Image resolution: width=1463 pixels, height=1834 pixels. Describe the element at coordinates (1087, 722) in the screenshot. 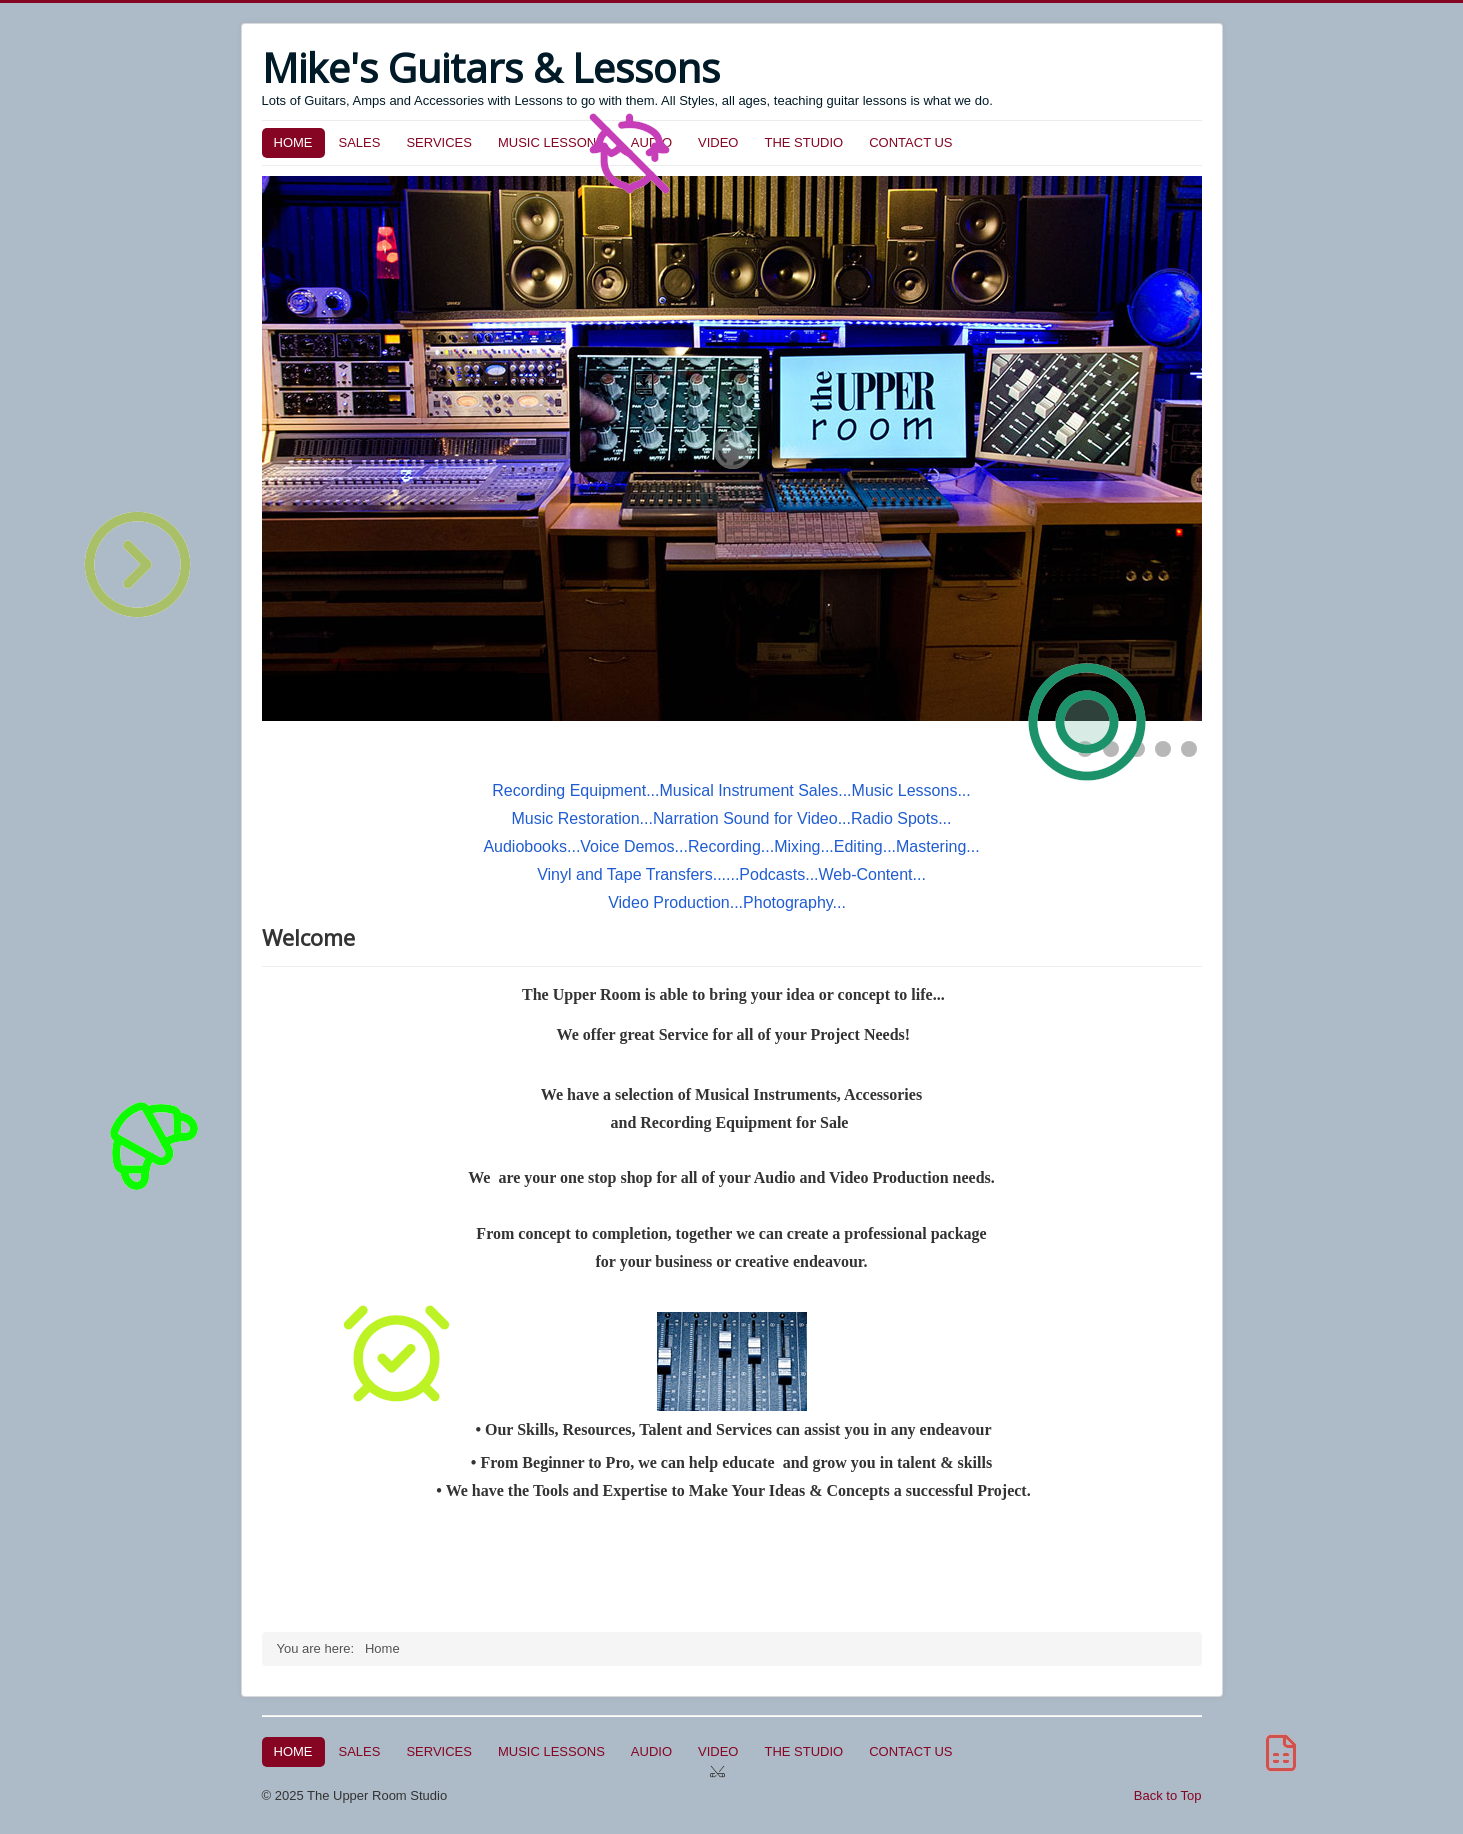

I see `select a single option from a list` at that location.